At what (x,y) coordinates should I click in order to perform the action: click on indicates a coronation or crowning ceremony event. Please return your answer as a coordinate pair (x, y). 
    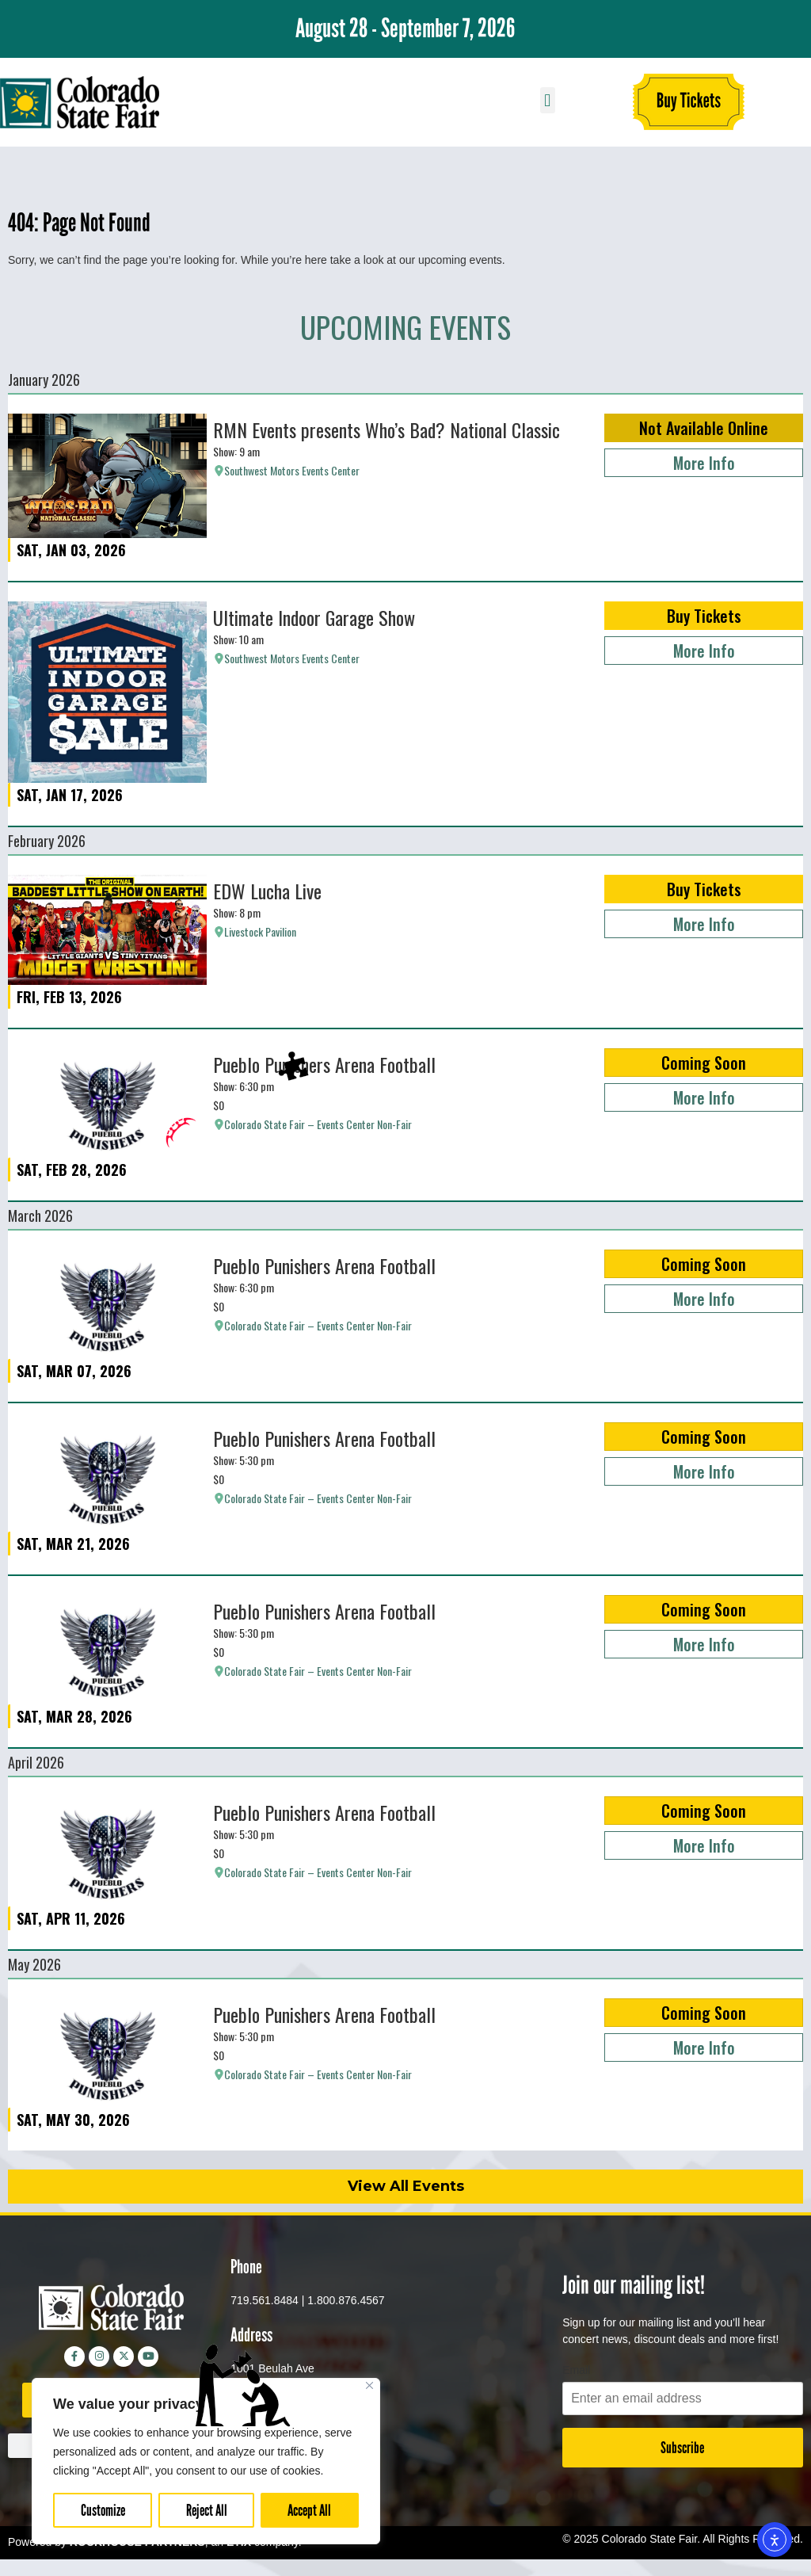
    Looking at the image, I should click on (242, 2385).